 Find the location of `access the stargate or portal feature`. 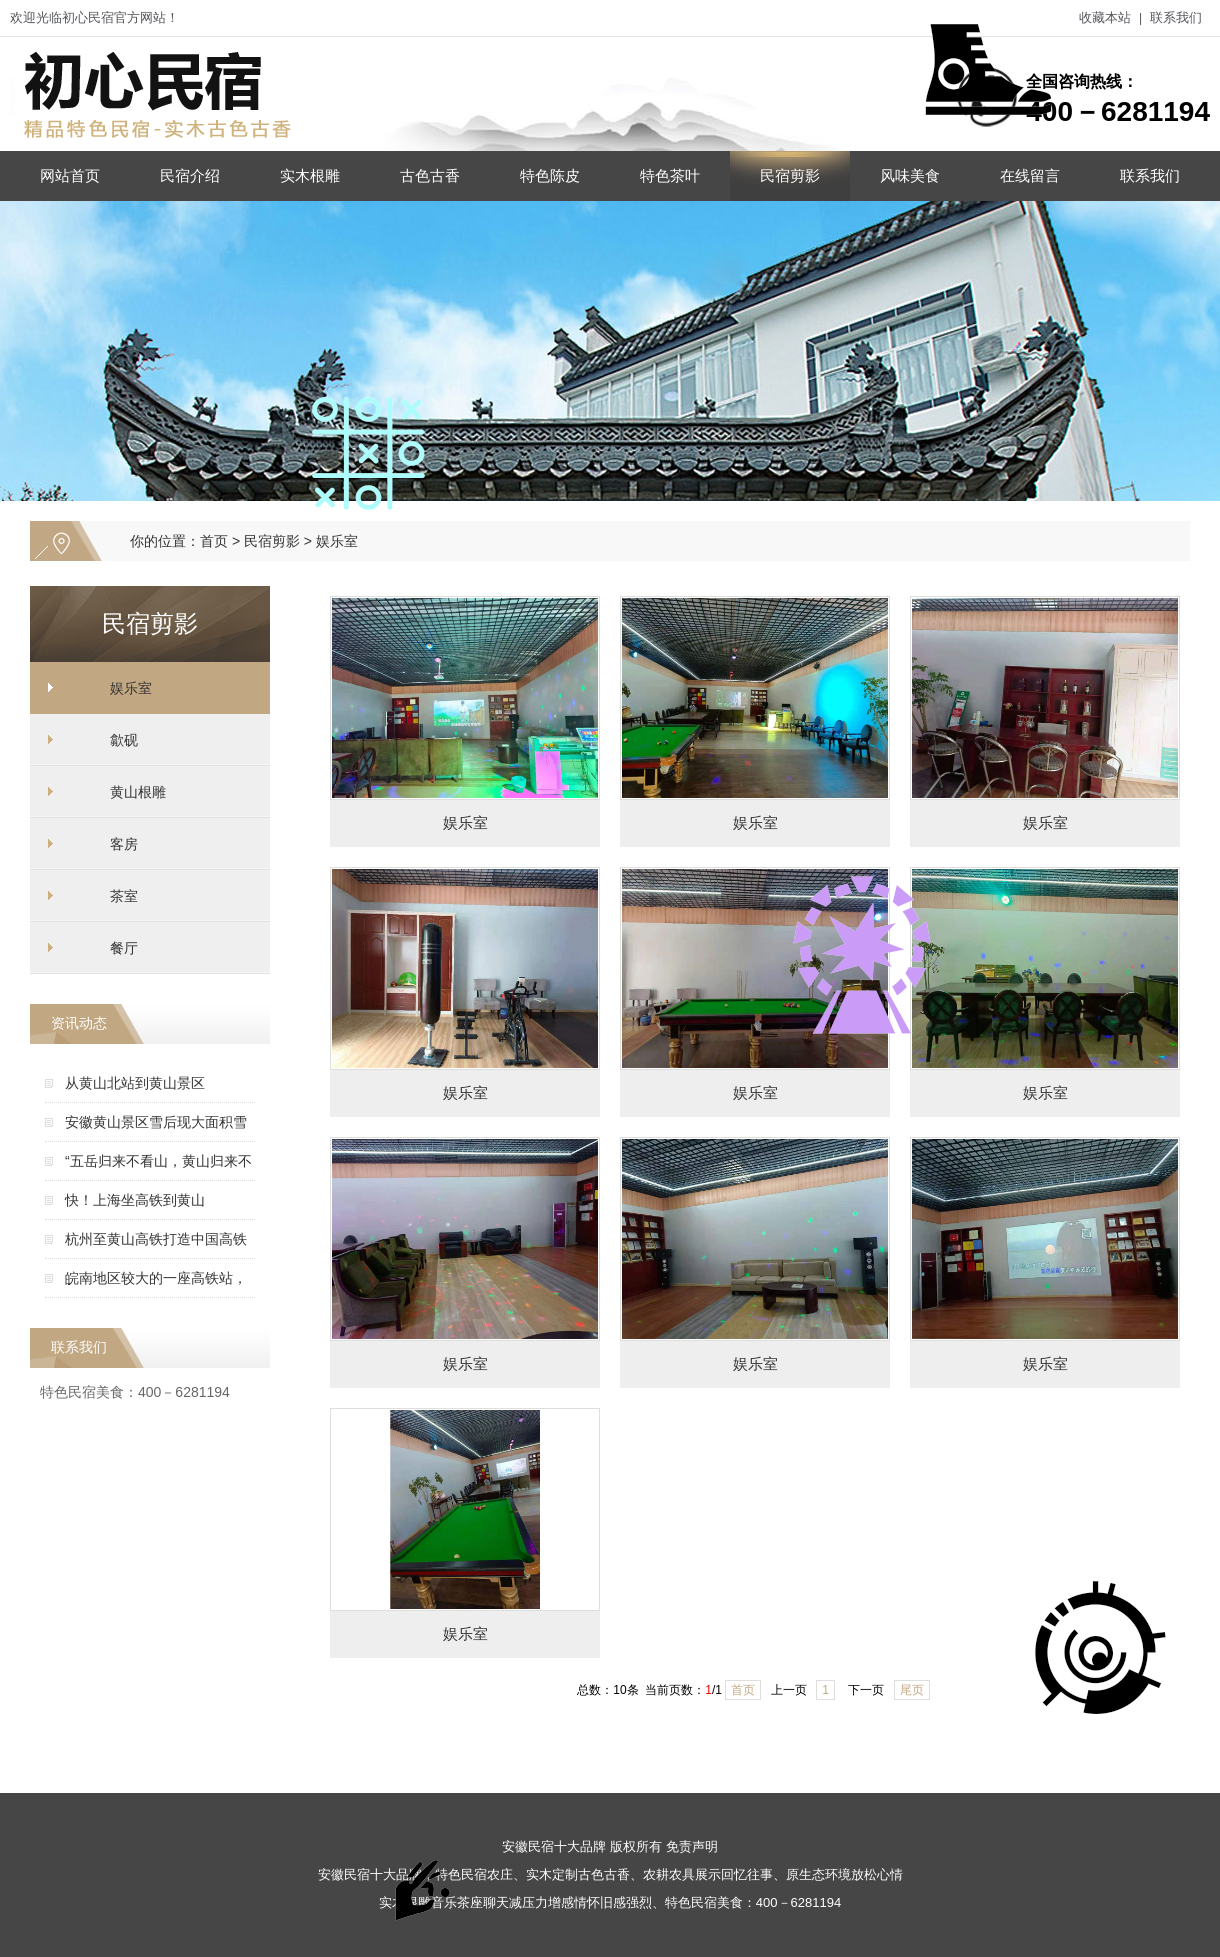

access the stargate or portal feature is located at coordinates (862, 955).